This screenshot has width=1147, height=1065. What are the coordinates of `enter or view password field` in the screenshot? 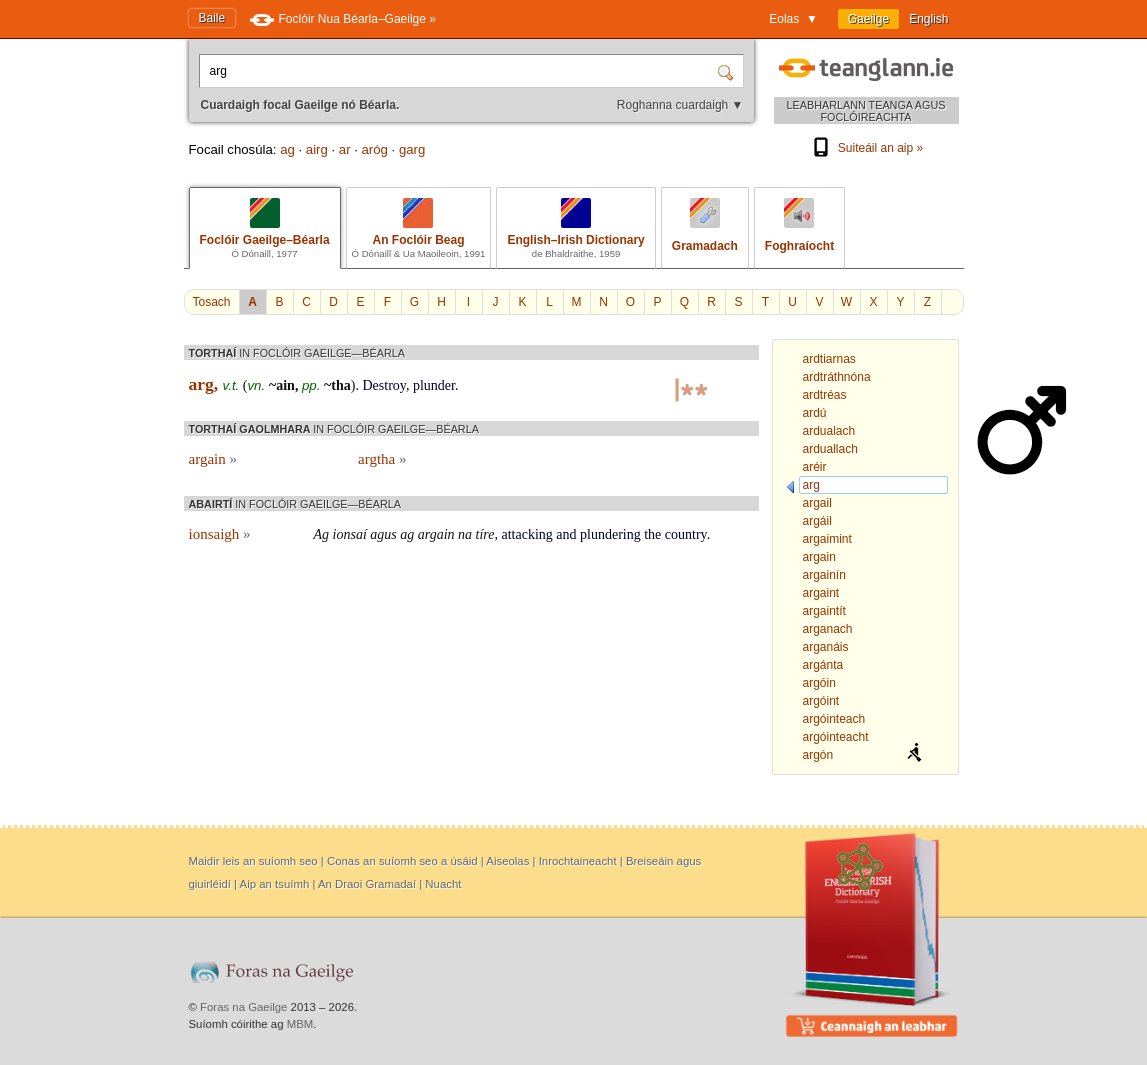 It's located at (690, 390).